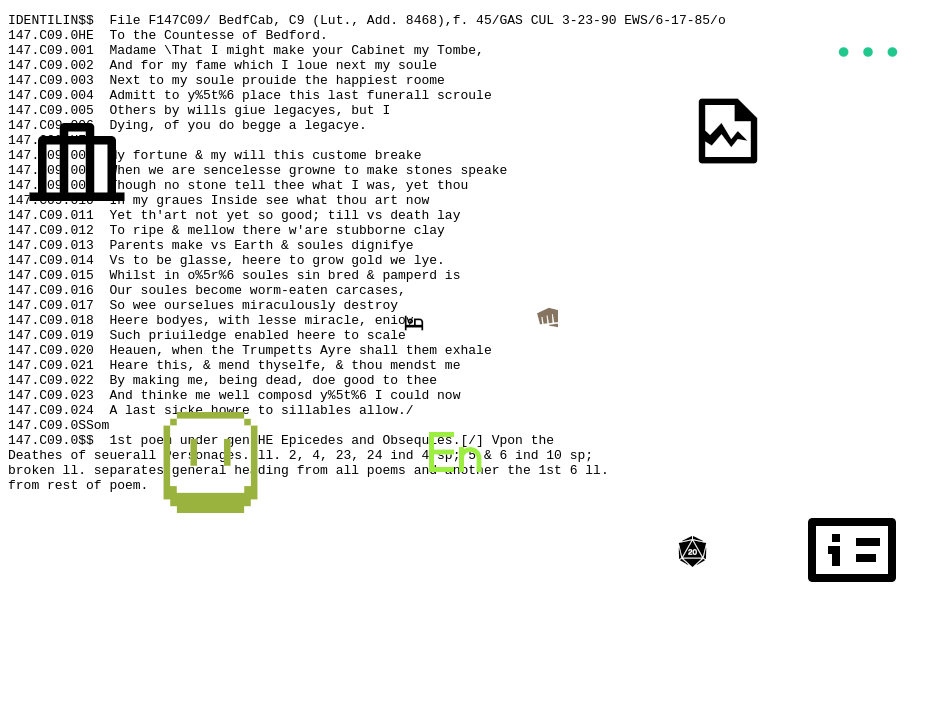 This screenshot has width=925, height=720. Describe the element at coordinates (547, 317) in the screenshot. I see `riot games logo` at that location.